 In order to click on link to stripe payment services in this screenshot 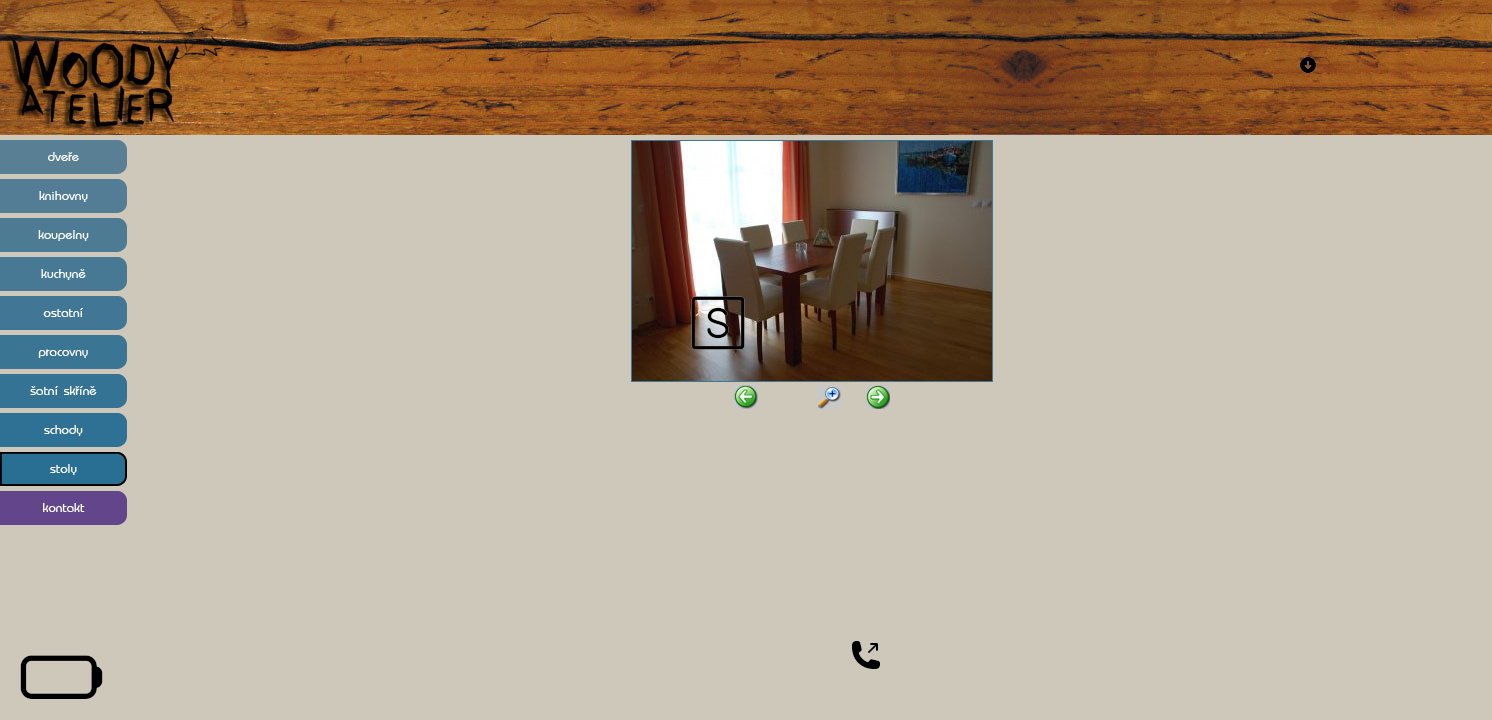, I will do `click(718, 323)`.